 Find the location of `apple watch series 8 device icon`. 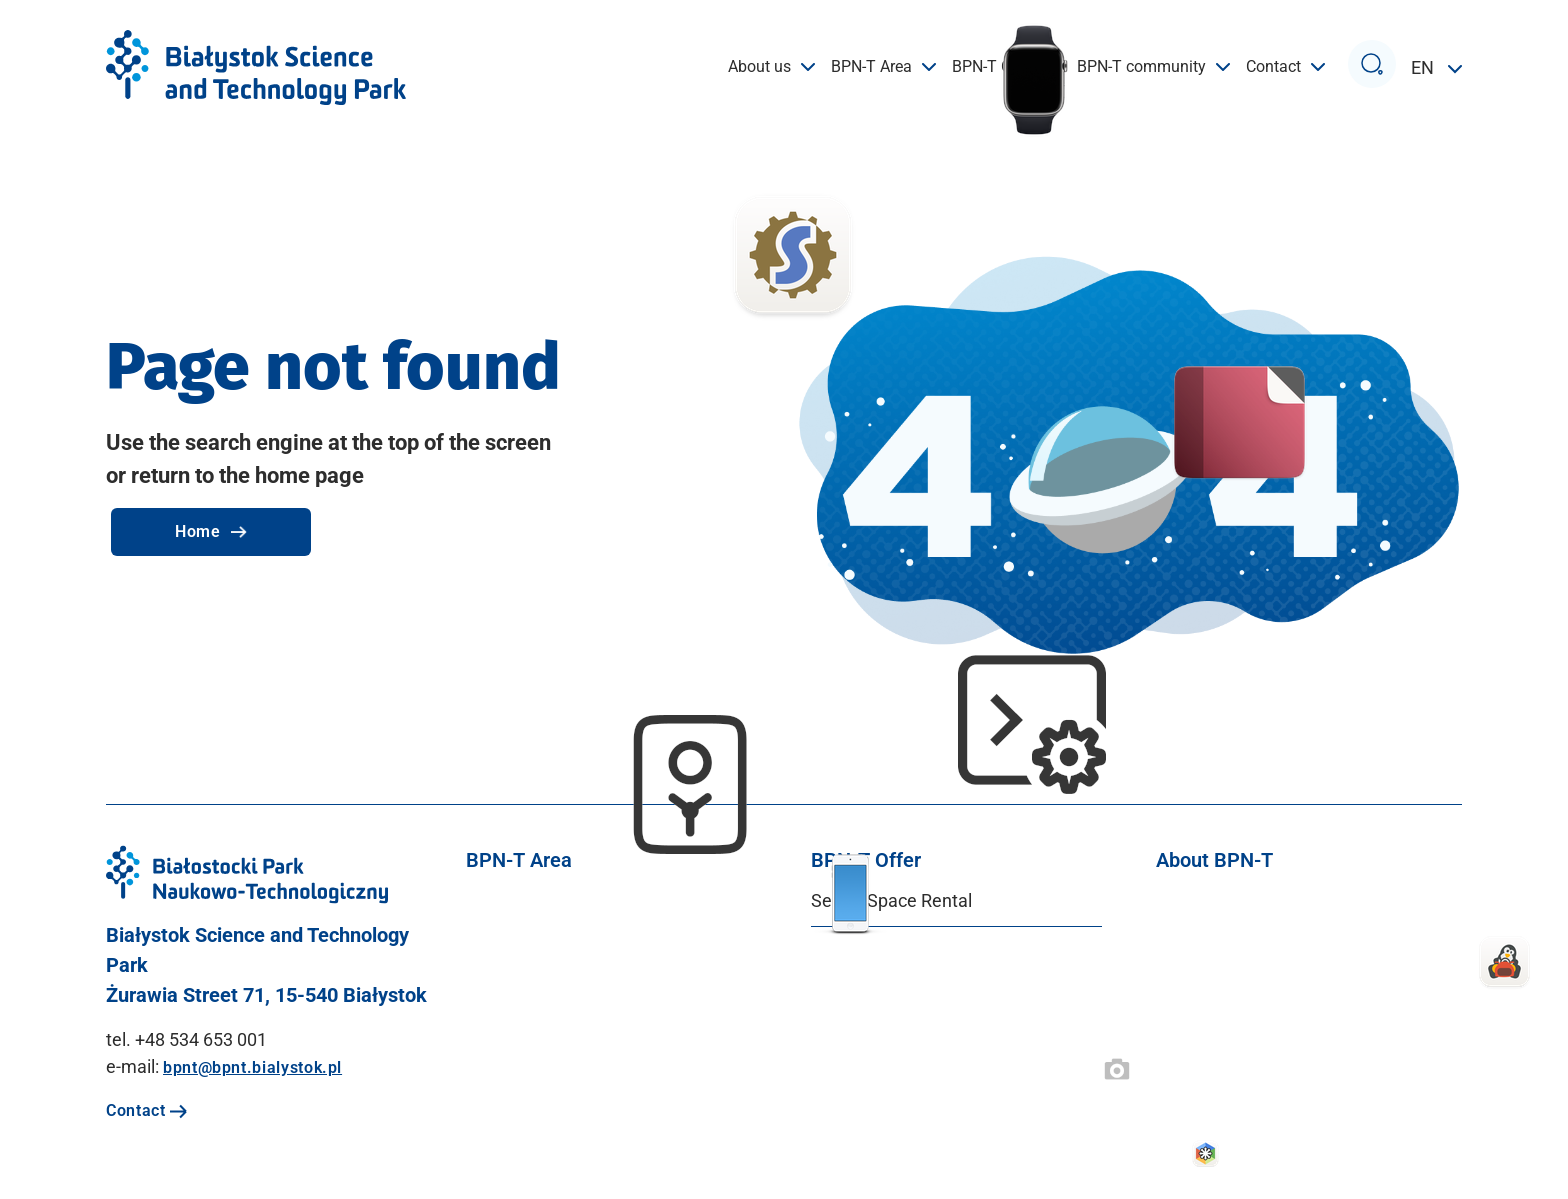

apple watch series 8 device icon is located at coordinates (1034, 80).